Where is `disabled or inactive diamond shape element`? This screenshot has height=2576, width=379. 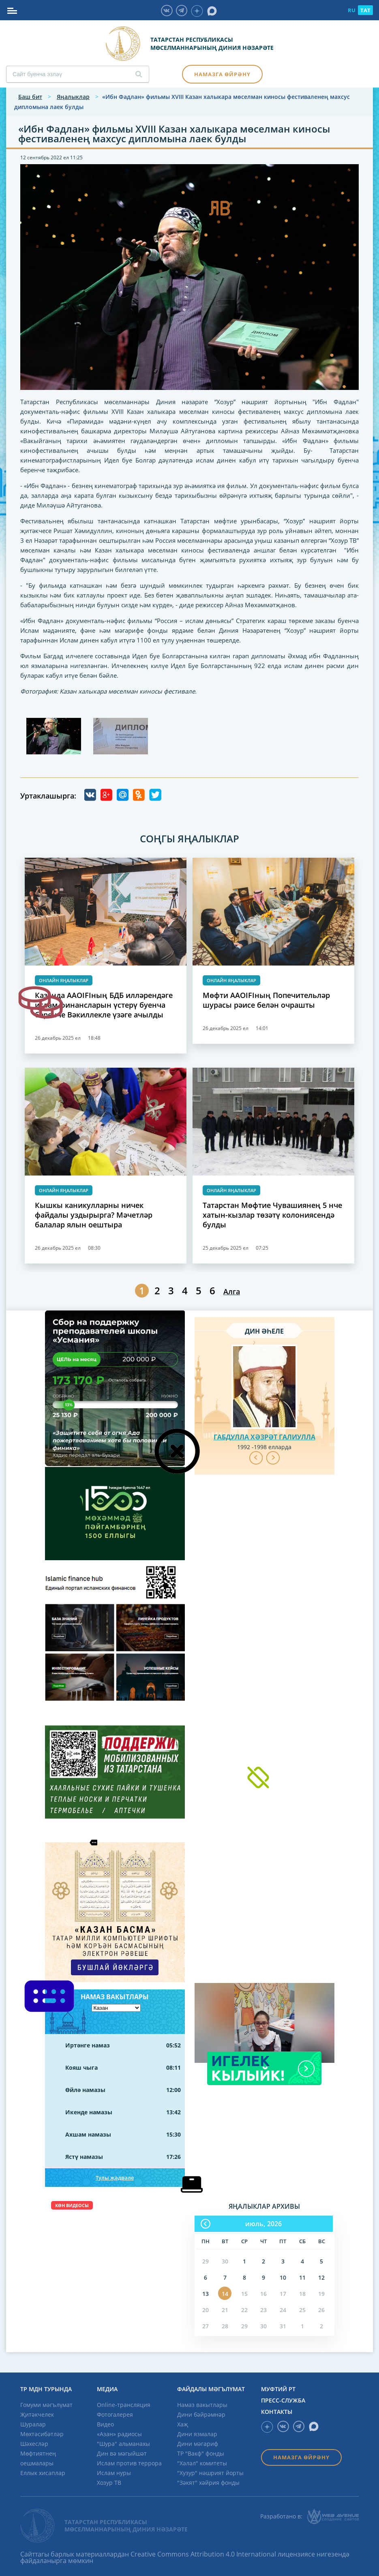 disabled or inactive diamond shape element is located at coordinates (258, 1777).